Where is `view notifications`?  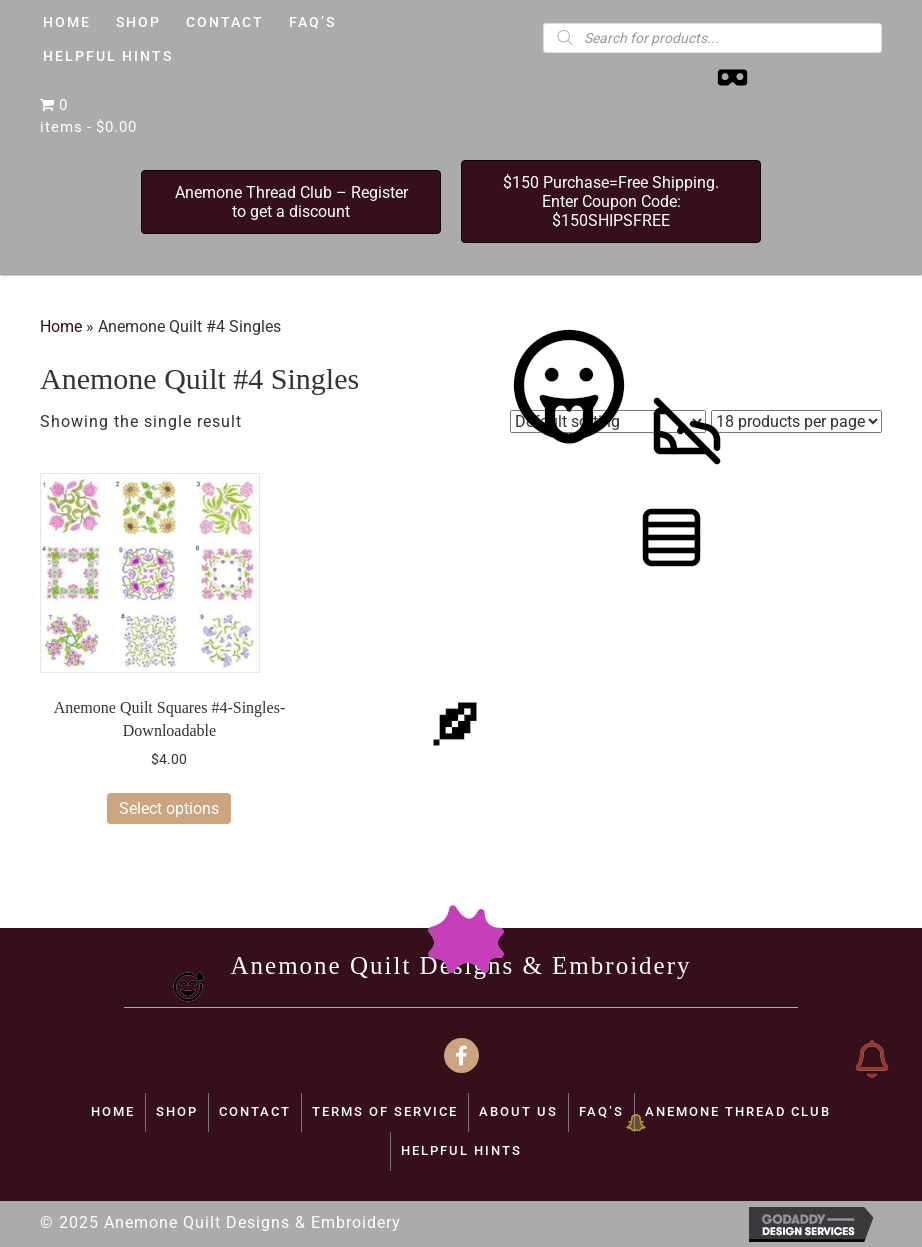
view notifications is located at coordinates (872, 1059).